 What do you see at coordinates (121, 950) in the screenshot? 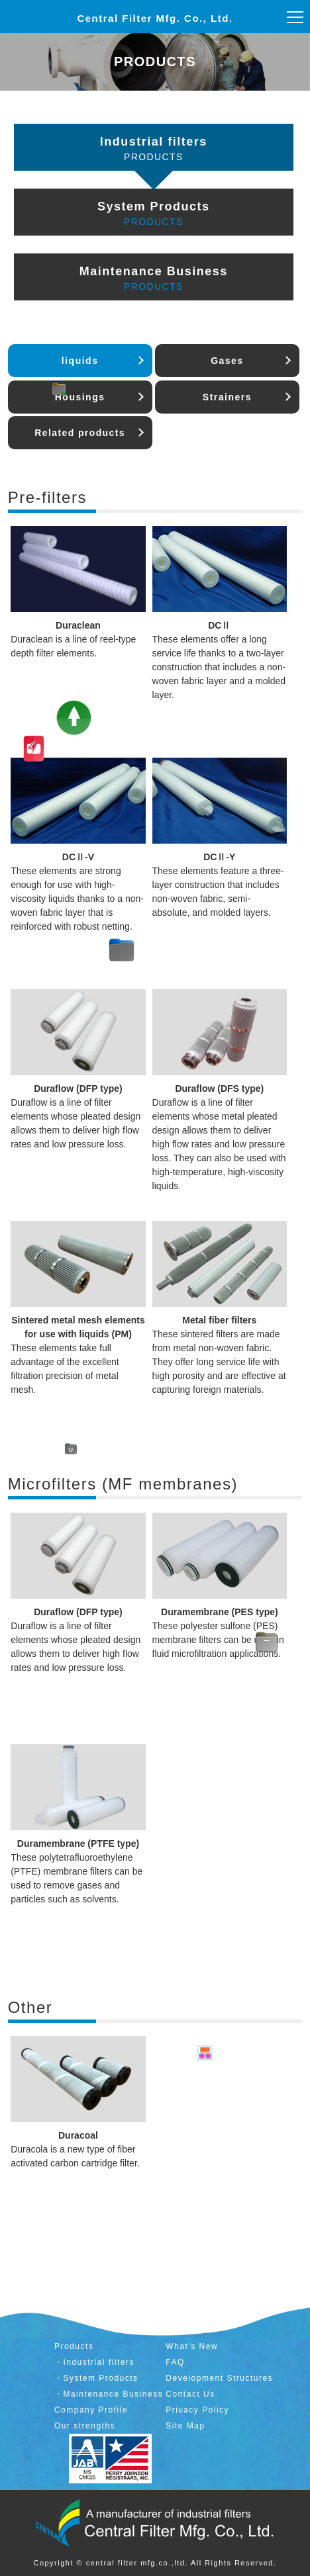
I see `open folder to view contents` at bounding box center [121, 950].